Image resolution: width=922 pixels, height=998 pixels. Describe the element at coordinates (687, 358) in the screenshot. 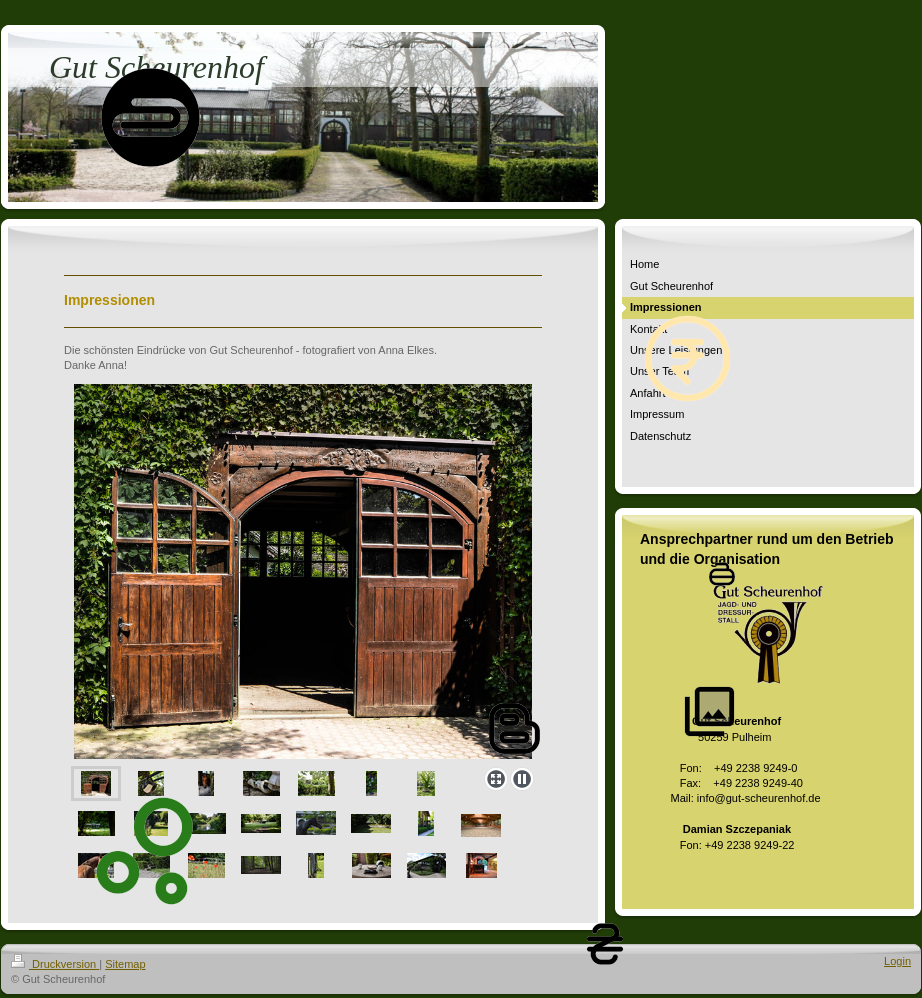

I see `view price or amount in indian rupees` at that location.